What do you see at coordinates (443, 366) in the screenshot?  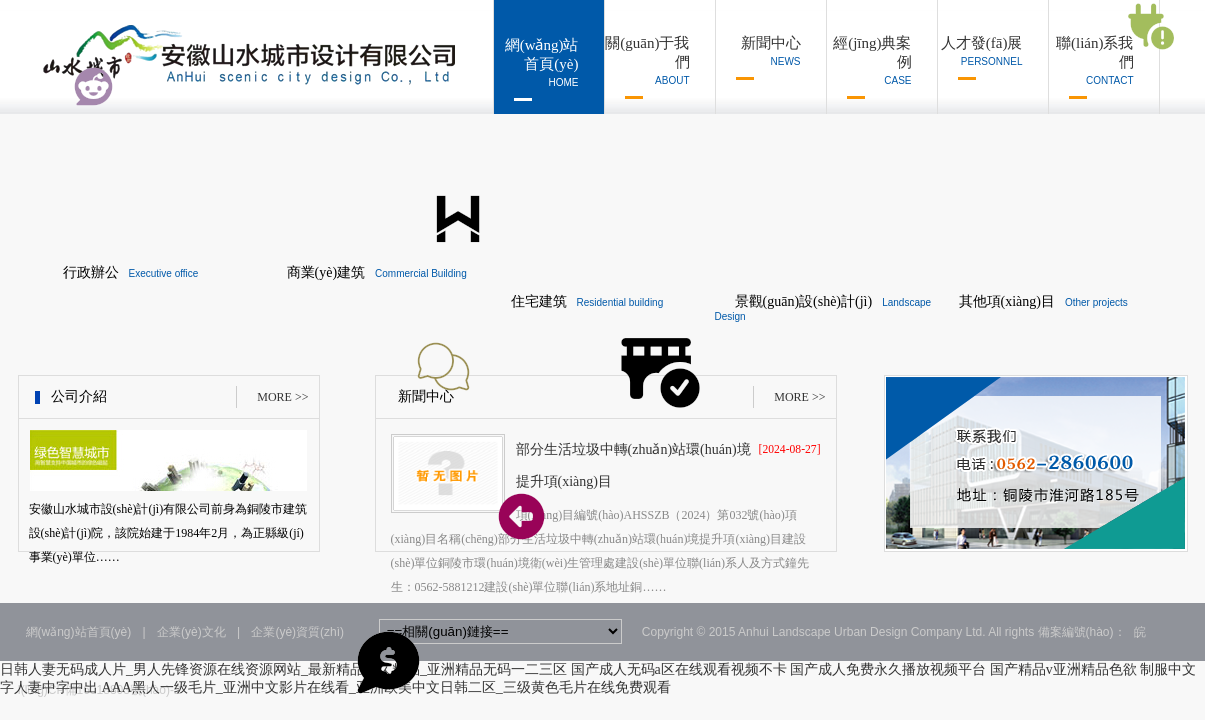 I see `open chat or messaging` at bounding box center [443, 366].